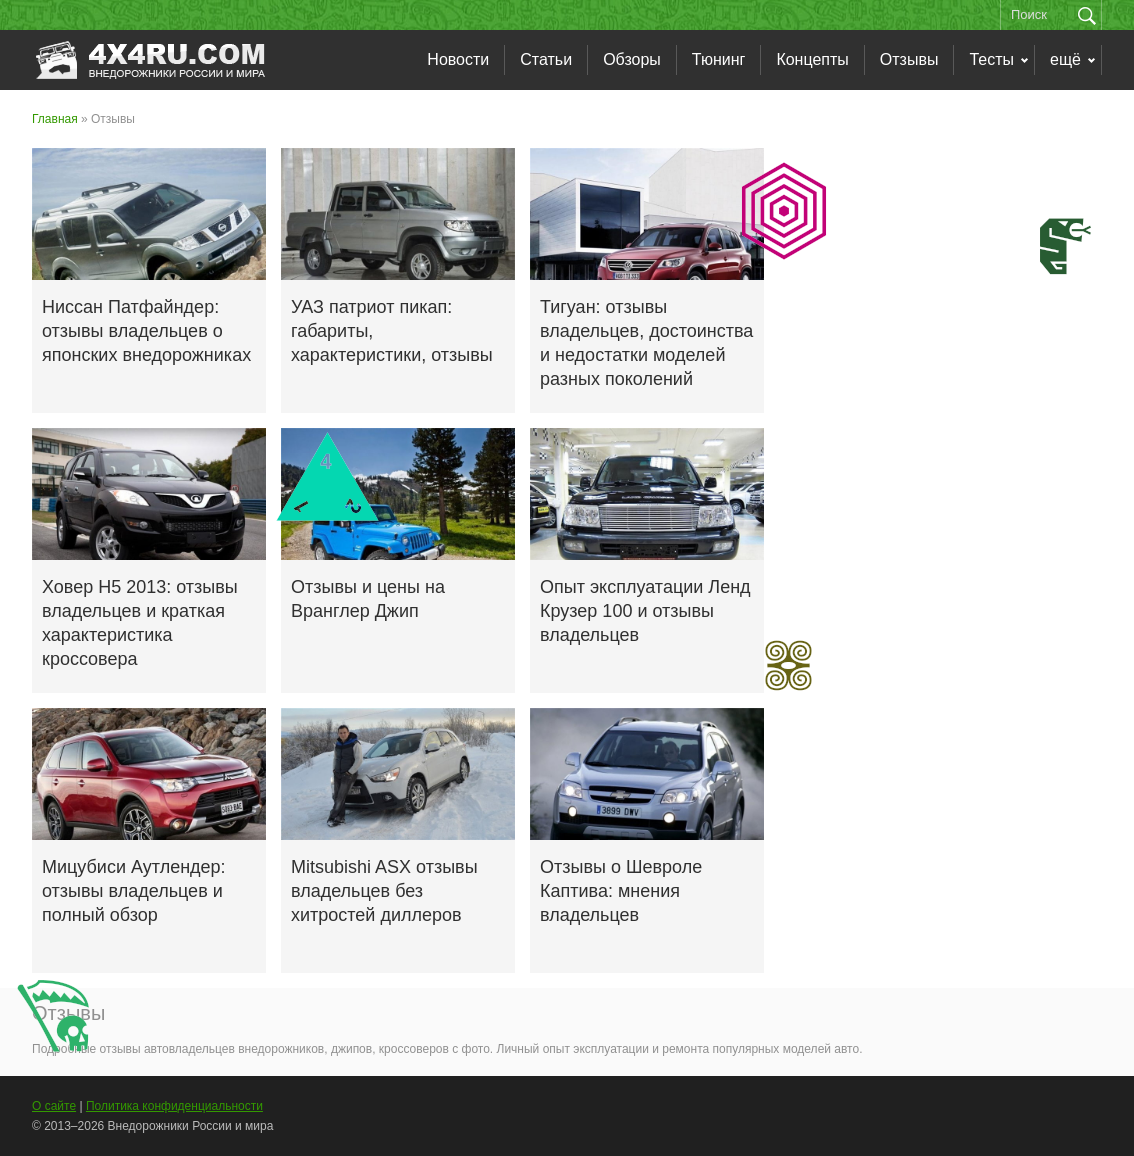 The width and height of the screenshot is (1134, 1156). Describe the element at coordinates (327, 476) in the screenshot. I see `select a 4-sided die for rolling` at that location.